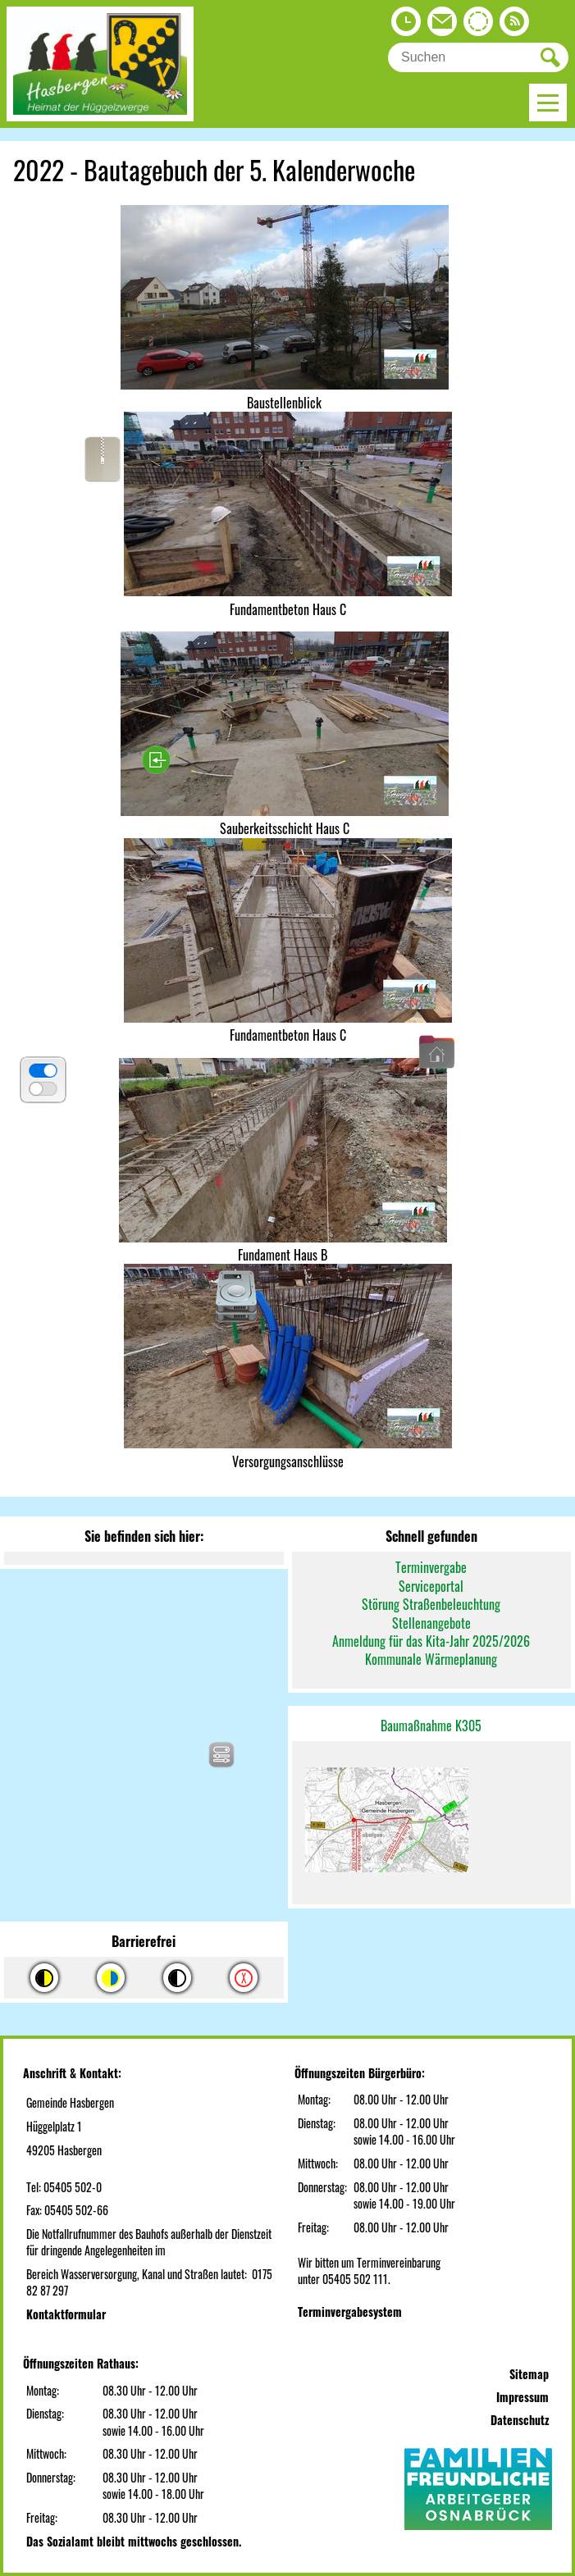  I want to click on open the archive manager application, so click(103, 459).